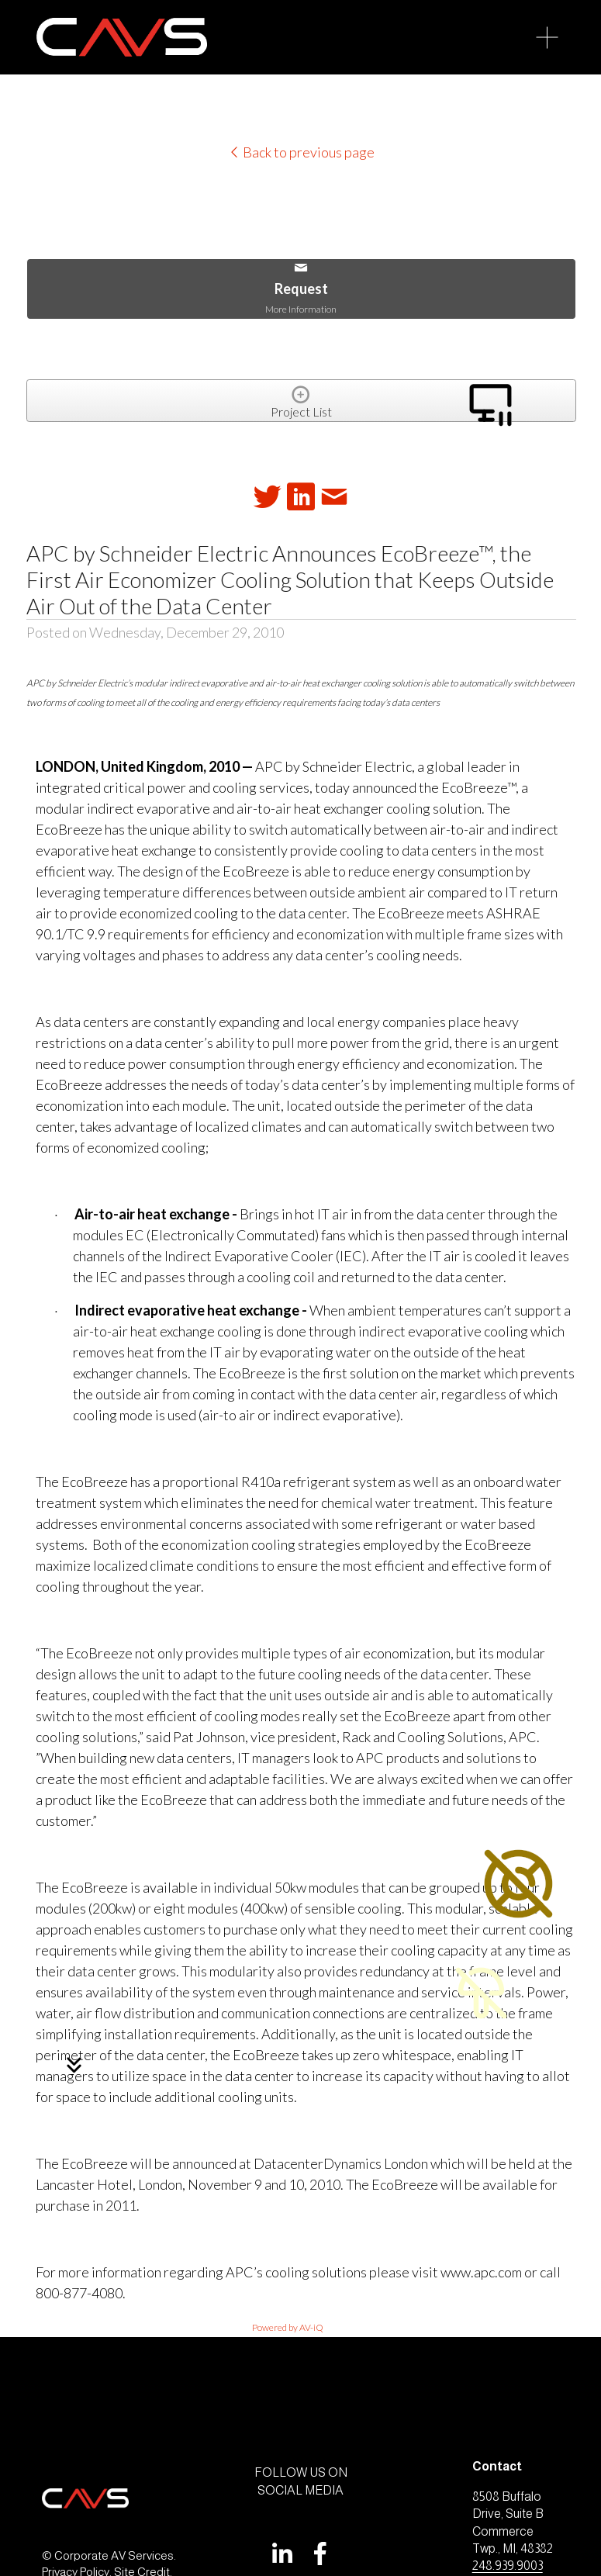 This screenshot has height=2576, width=601. I want to click on help or support is unavailable, so click(518, 1883).